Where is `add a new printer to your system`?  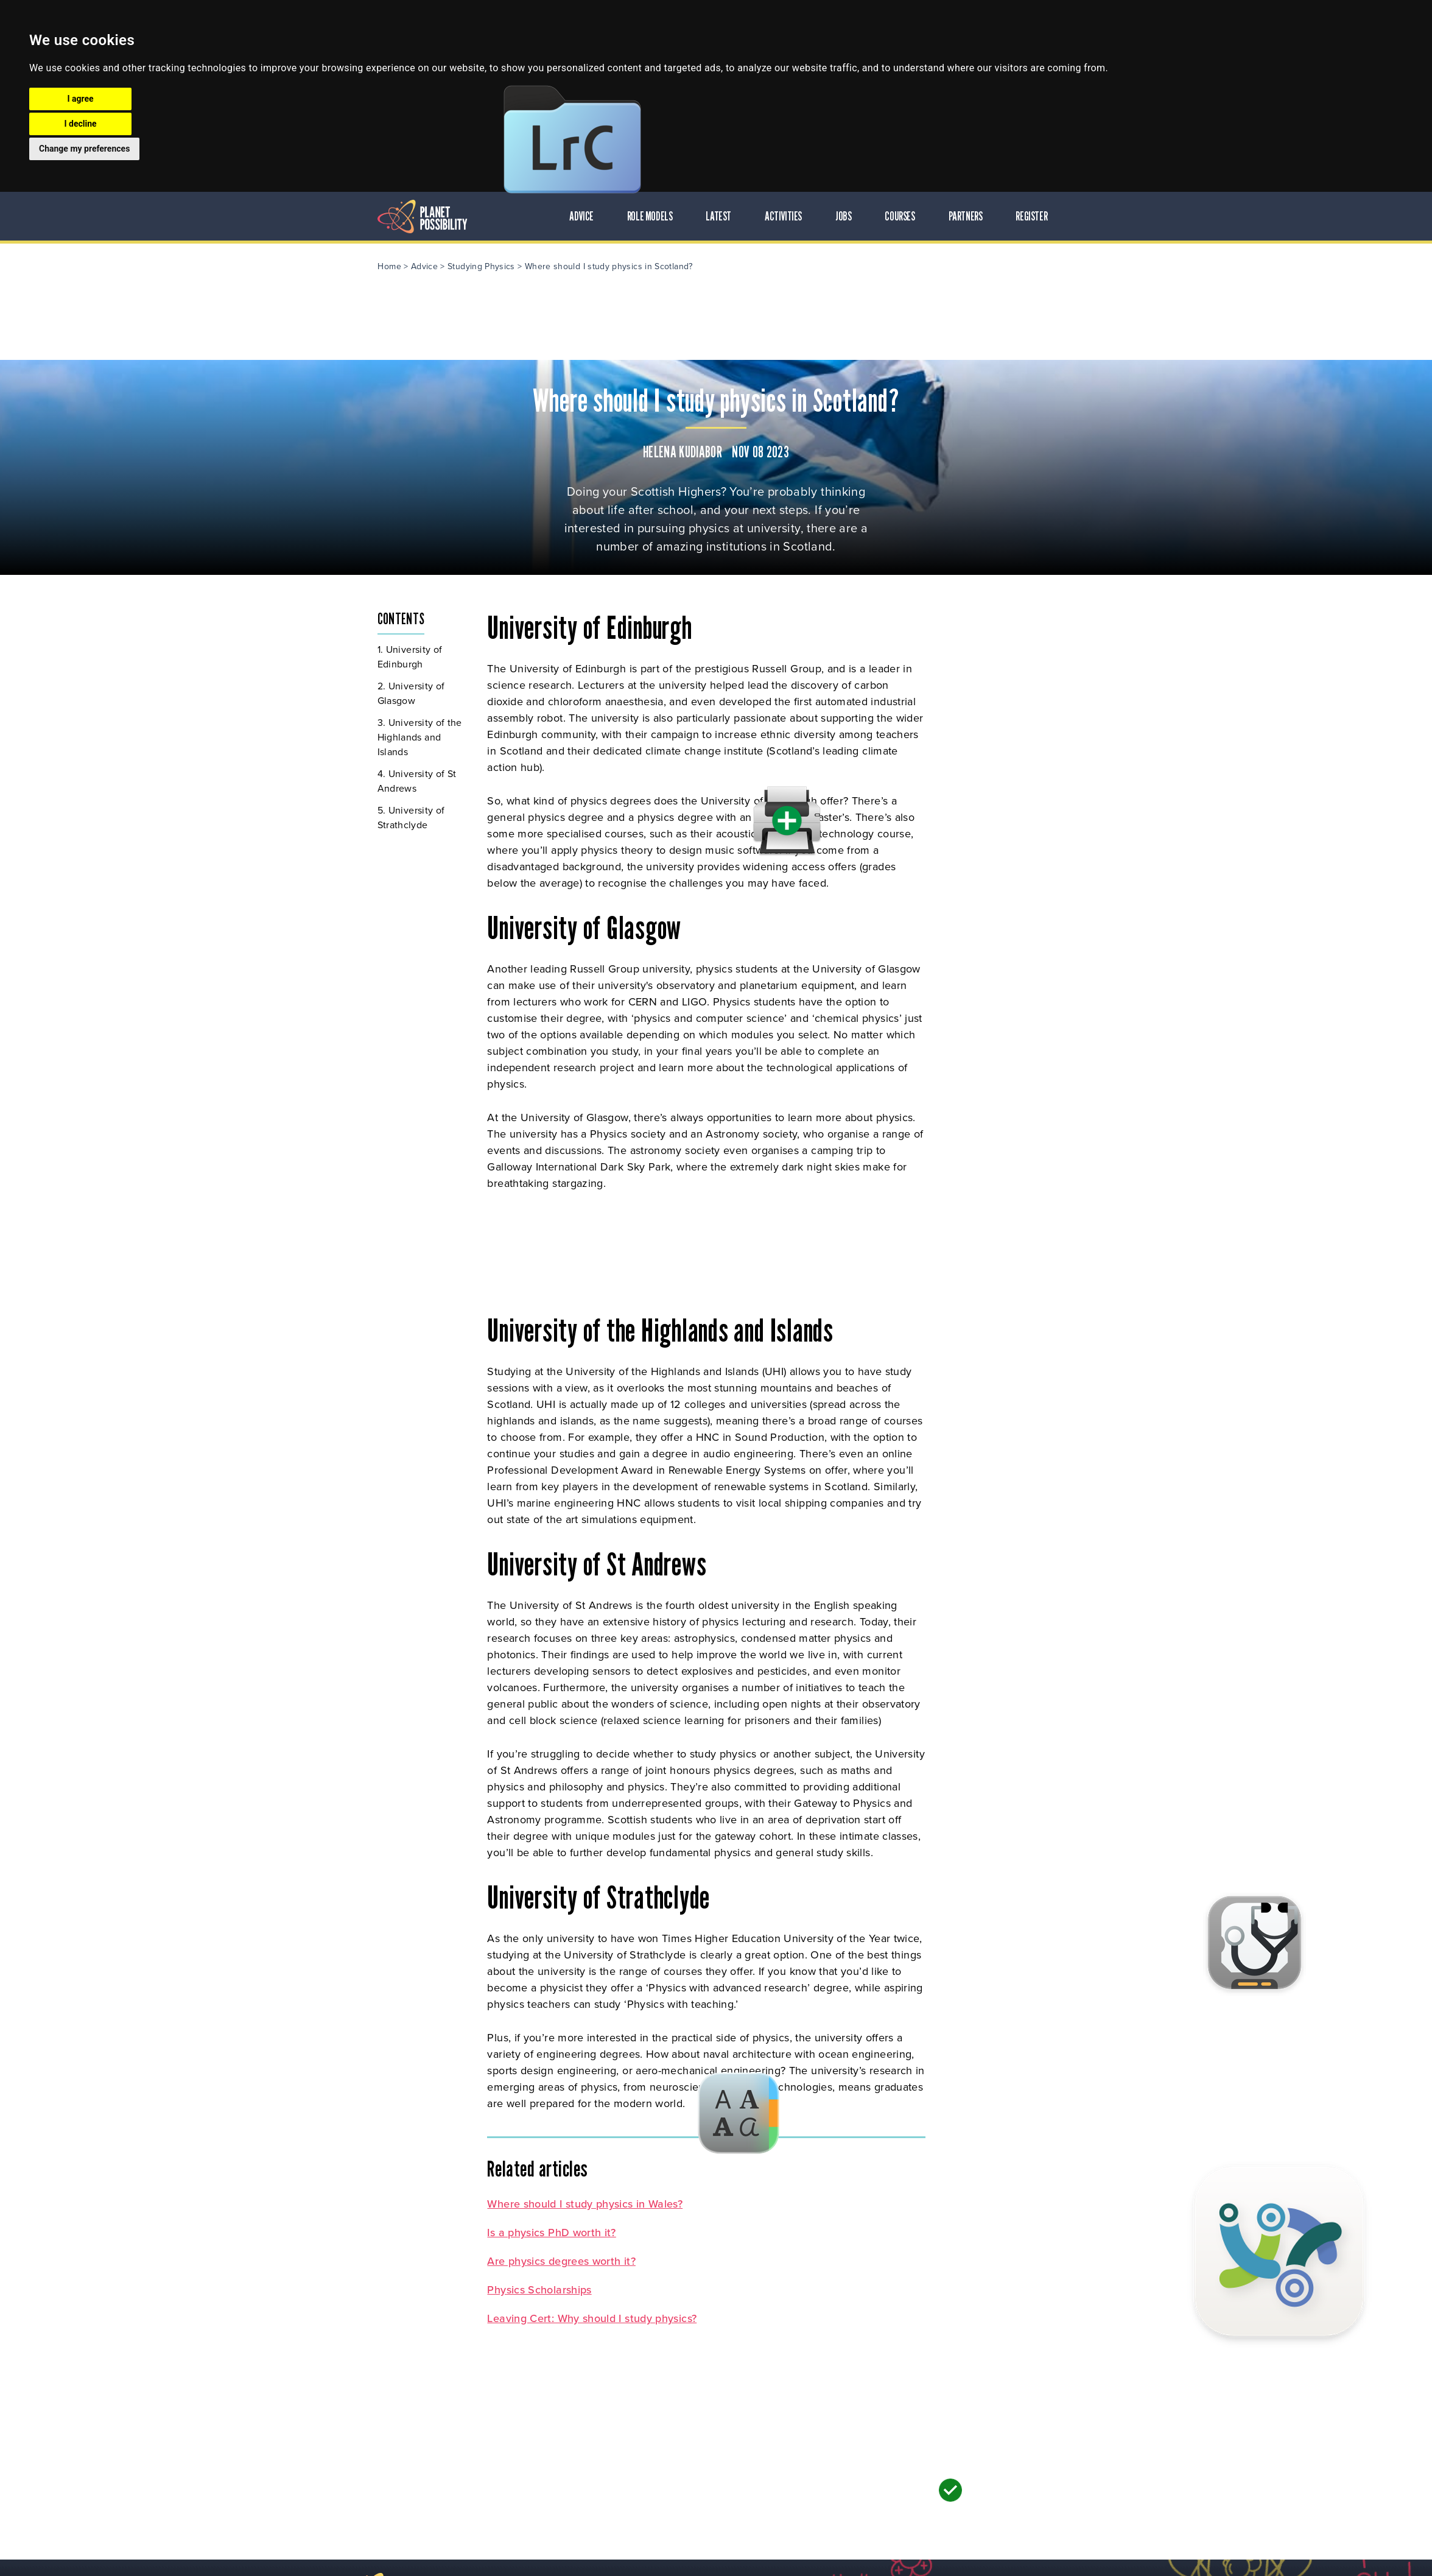 add a new printer to your system is located at coordinates (787, 820).